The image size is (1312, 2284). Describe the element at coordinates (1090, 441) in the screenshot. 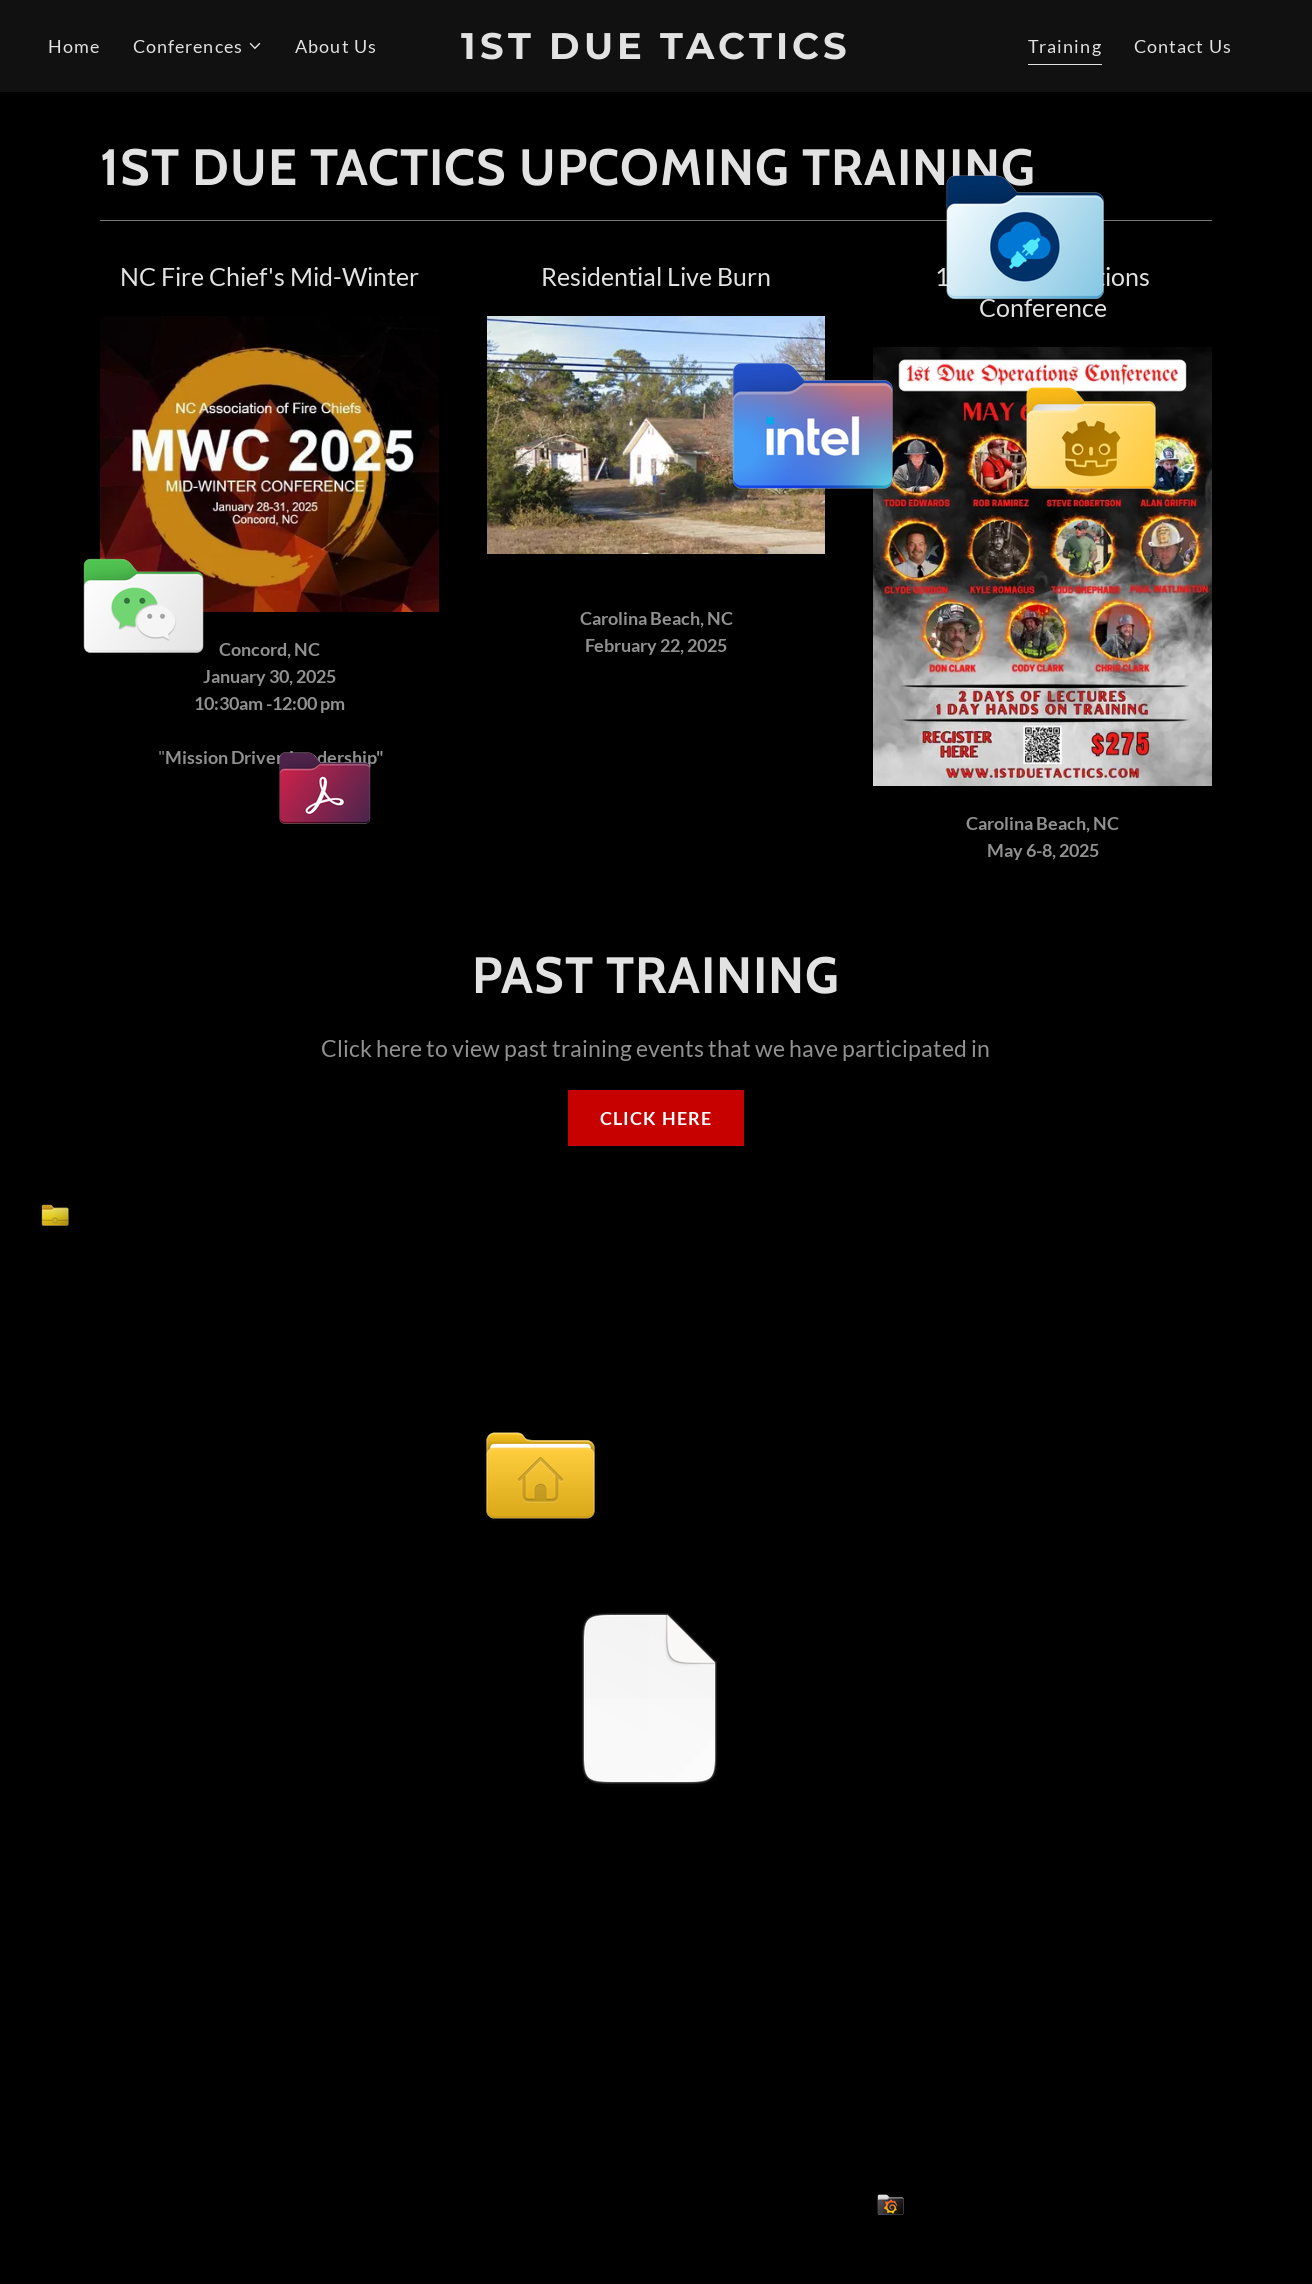

I see `open godot game engine project folder` at that location.